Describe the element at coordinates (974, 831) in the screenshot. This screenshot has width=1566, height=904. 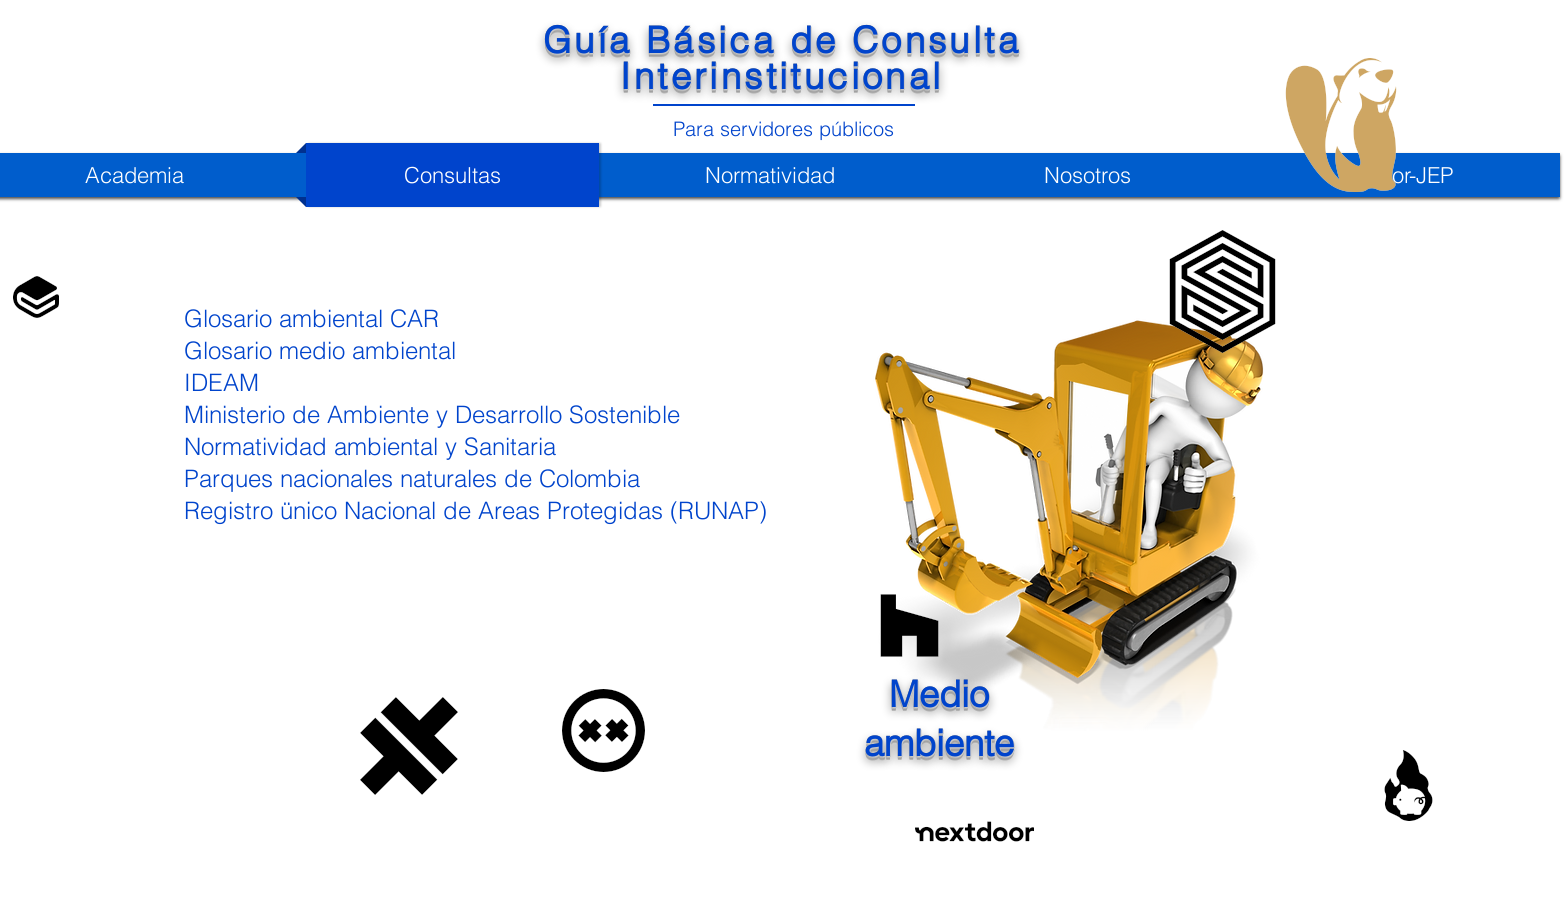
I see `open the nextdoor app` at that location.